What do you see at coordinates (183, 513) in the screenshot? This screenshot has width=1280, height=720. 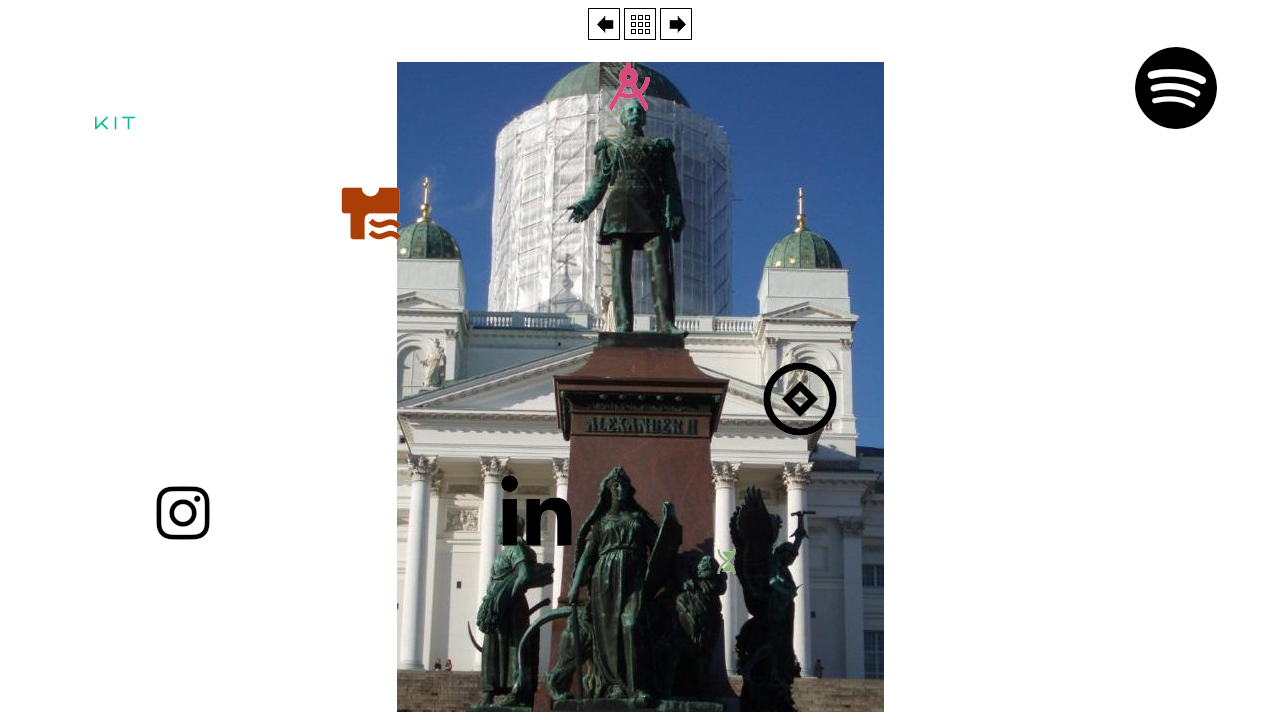 I see `open the Instagram app` at bounding box center [183, 513].